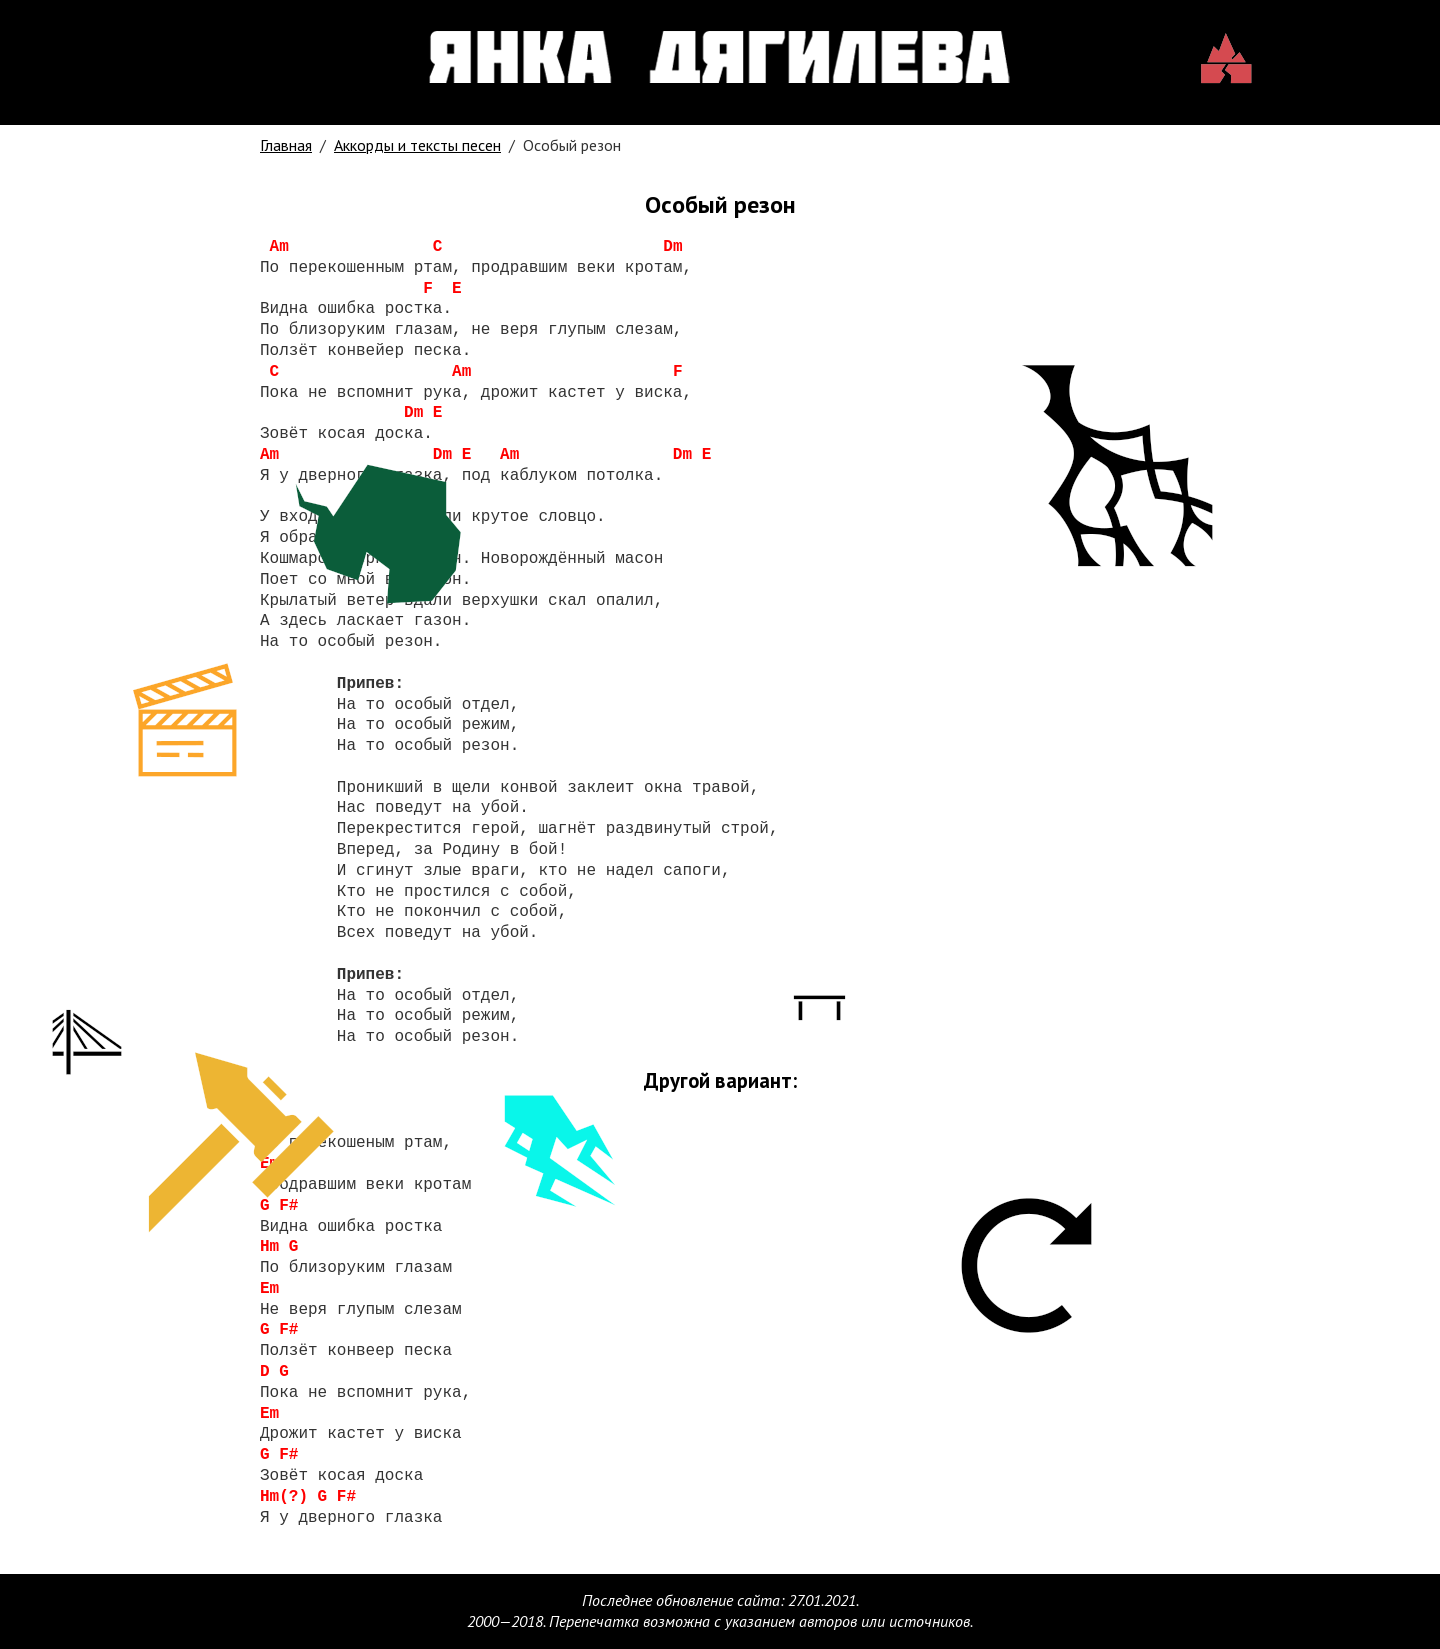  I want to click on indicates lightning or electrical damage effect, so click(1112, 467).